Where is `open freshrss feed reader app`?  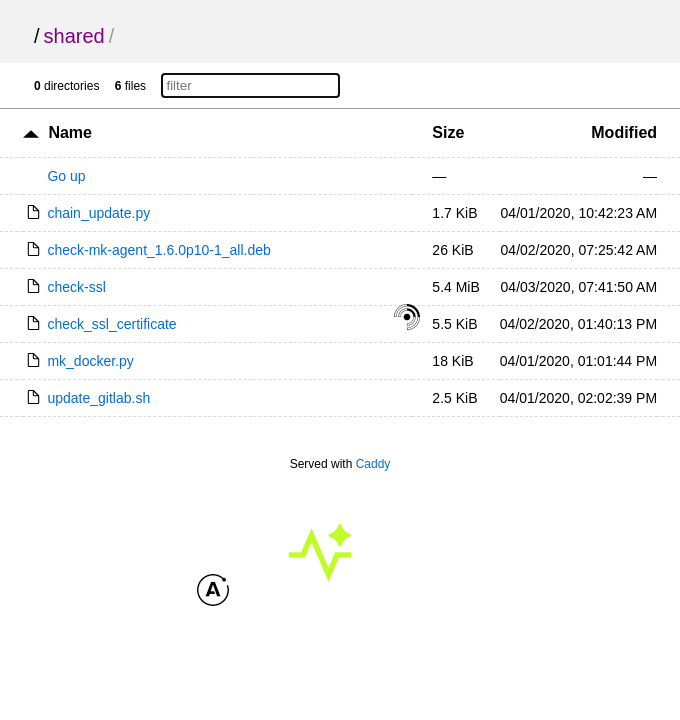 open freshrss feed reader app is located at coordinates (407, 317).